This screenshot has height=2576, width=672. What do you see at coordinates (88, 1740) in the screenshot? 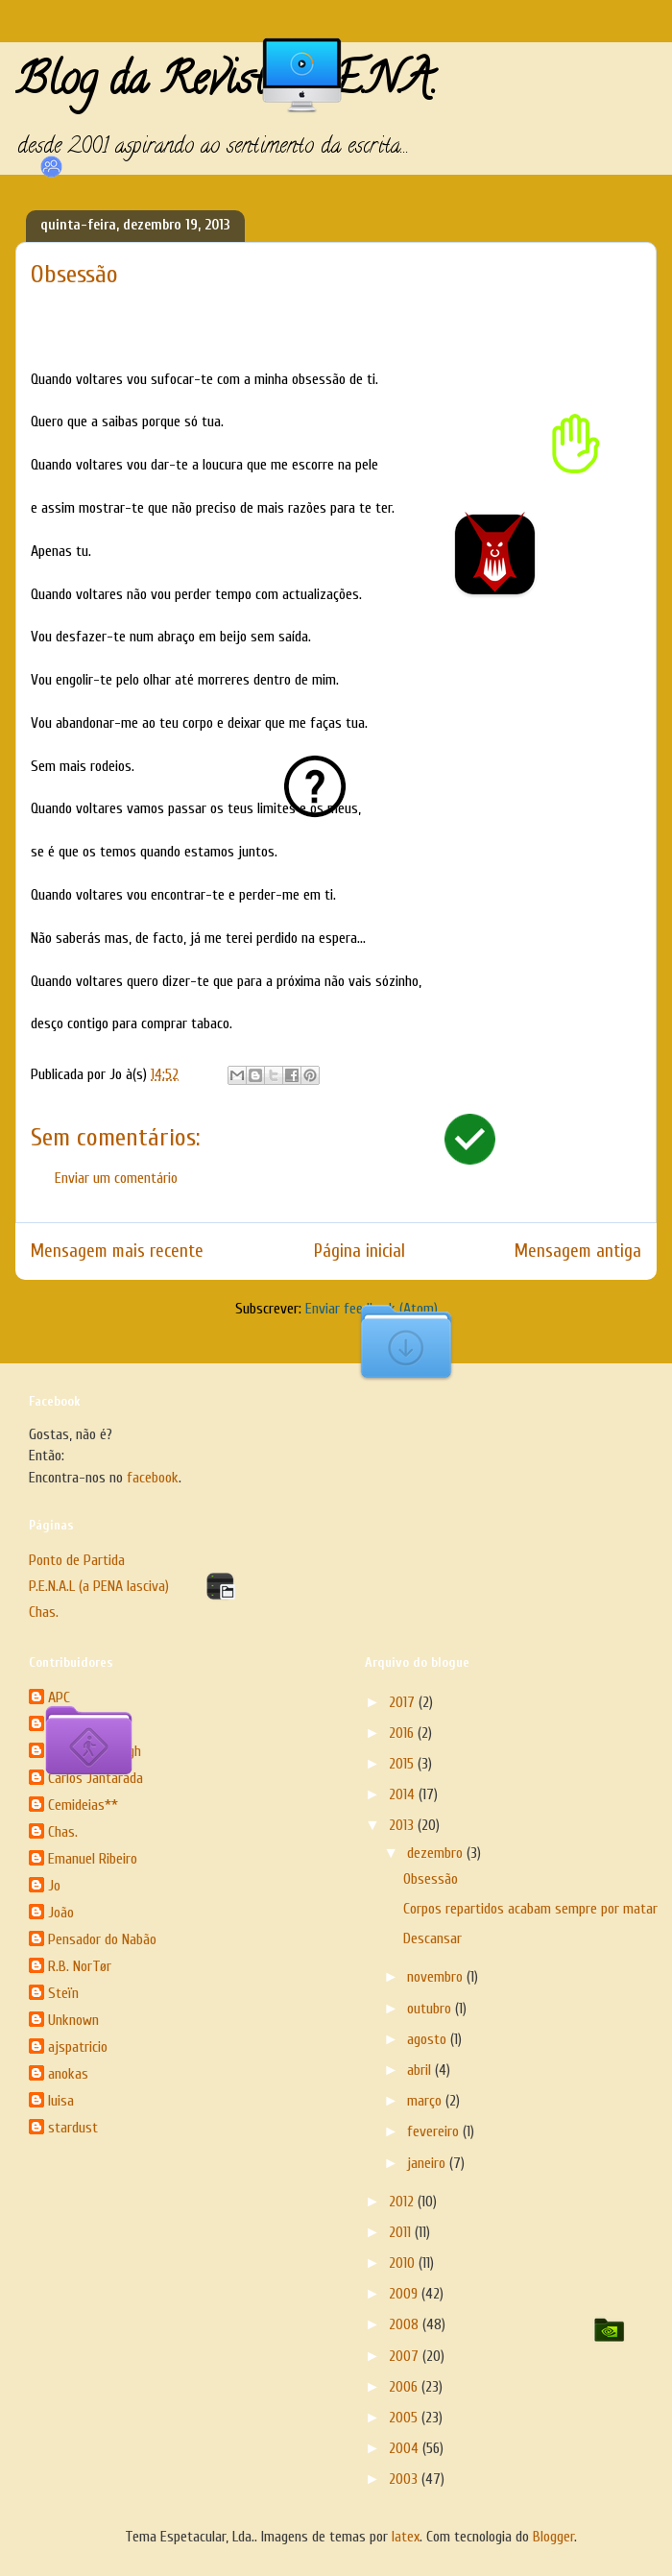
I see `access public or shared folder` at bounding box center [88, 1740].